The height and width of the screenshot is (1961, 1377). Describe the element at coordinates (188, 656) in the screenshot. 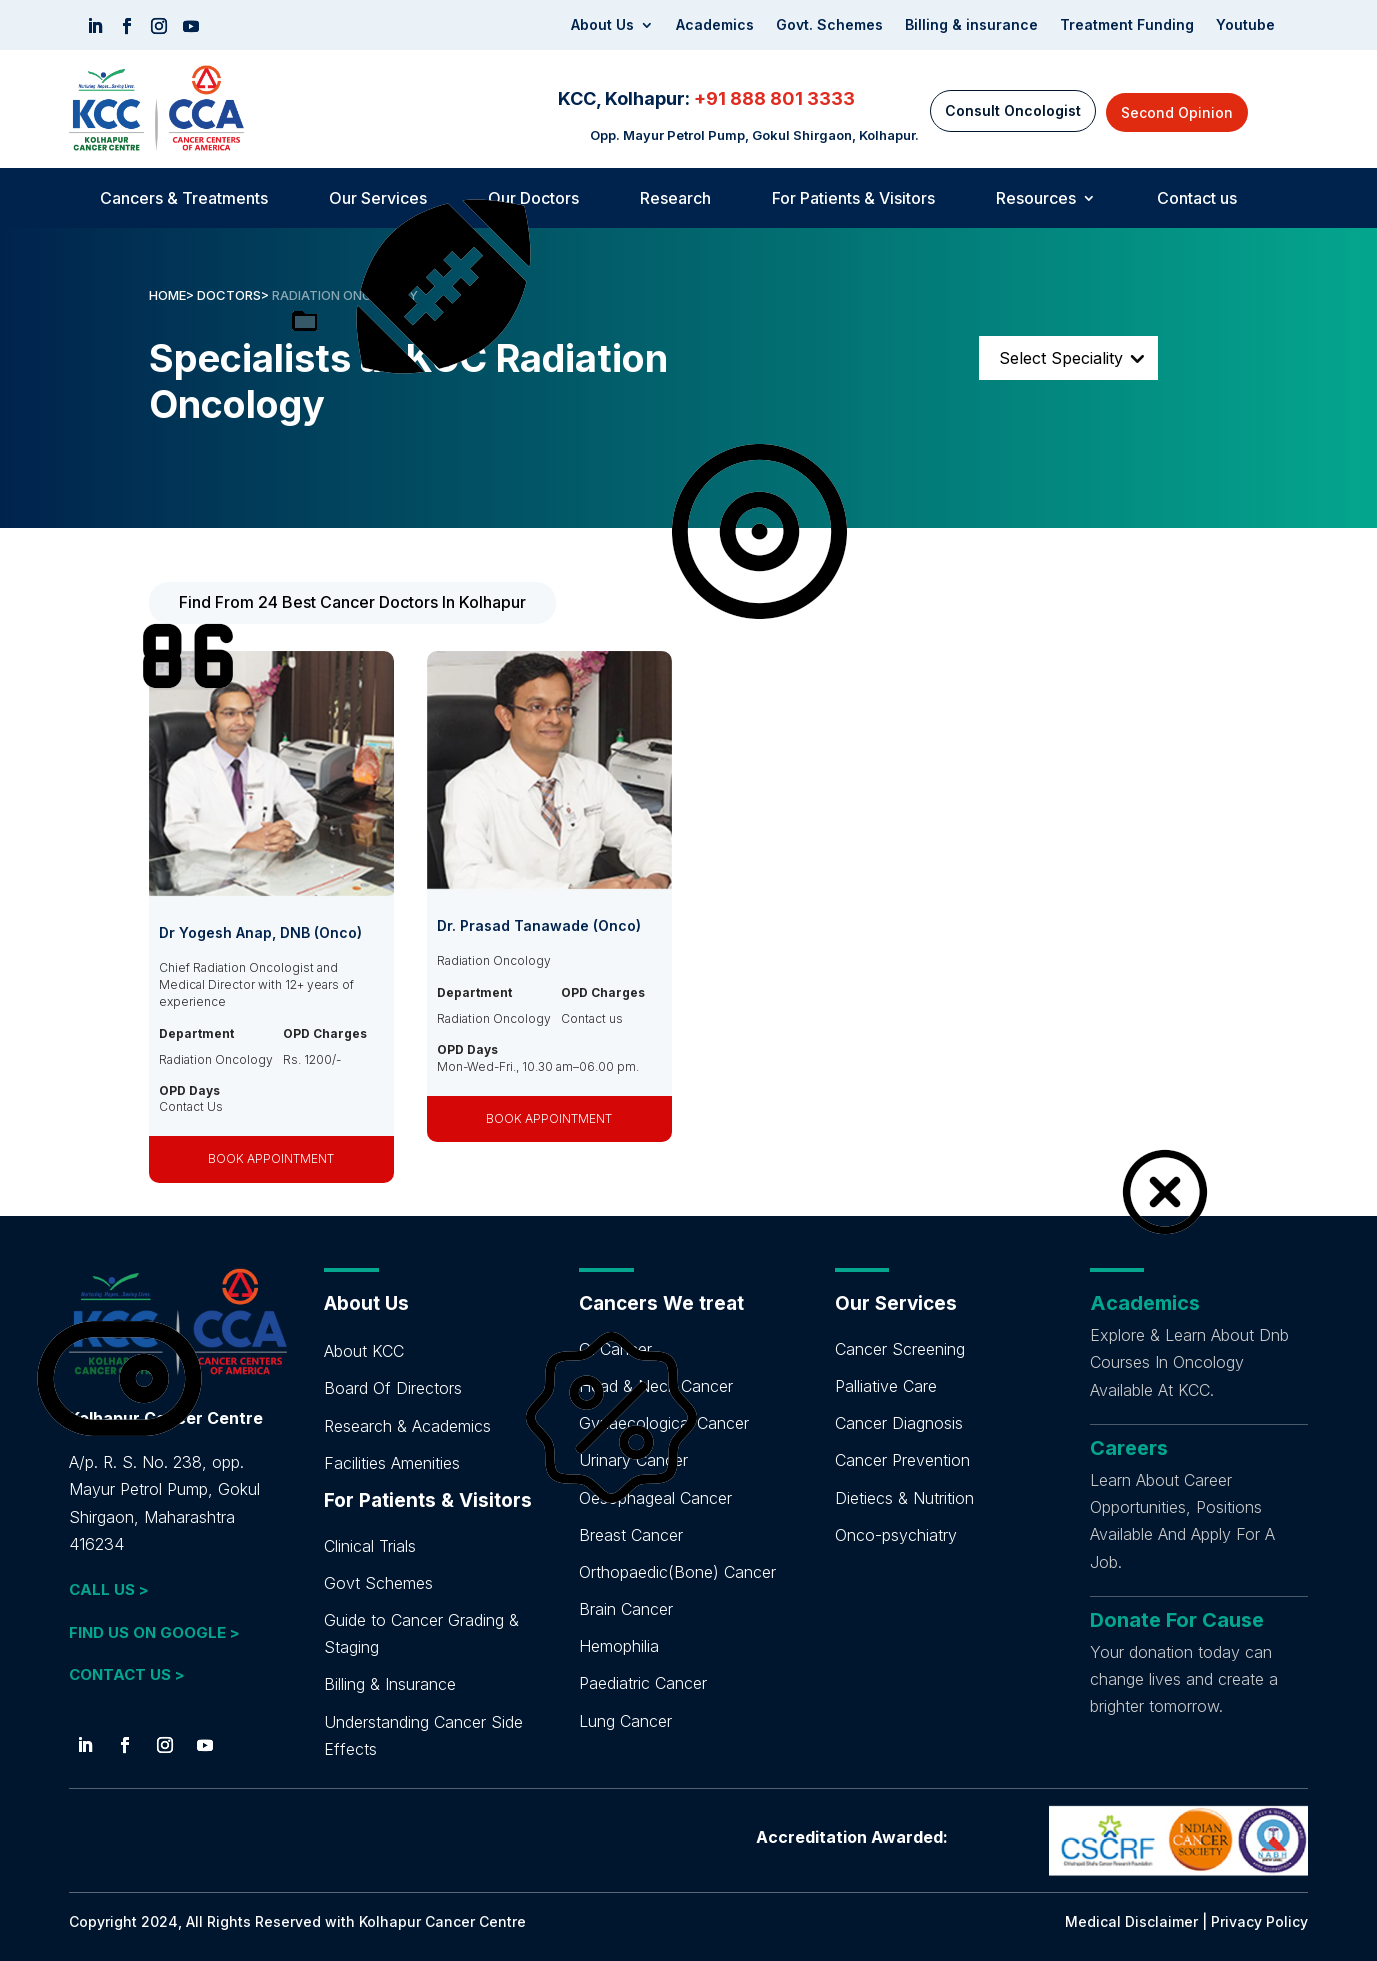

I see `displays the number 86 as a label or counter` at that location.